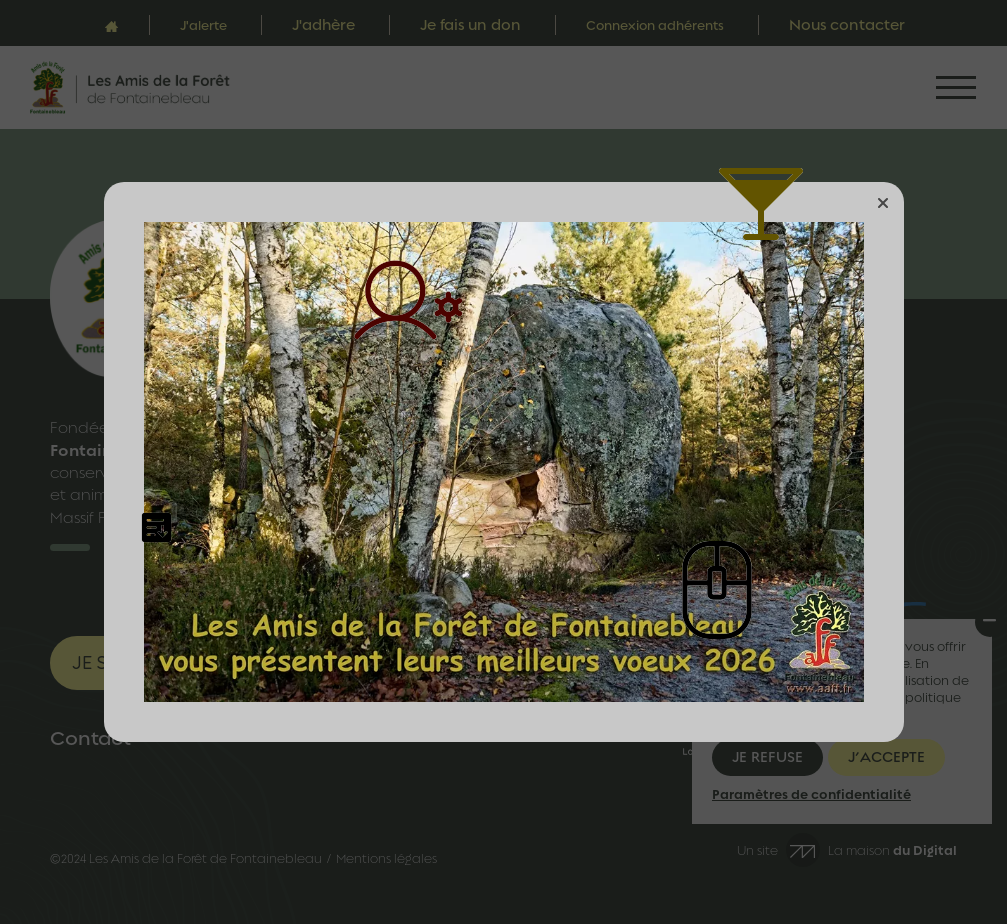  Describe the element at coordinates (717, 590) in the screenshot. I see `middle mouse button click action` at that location.